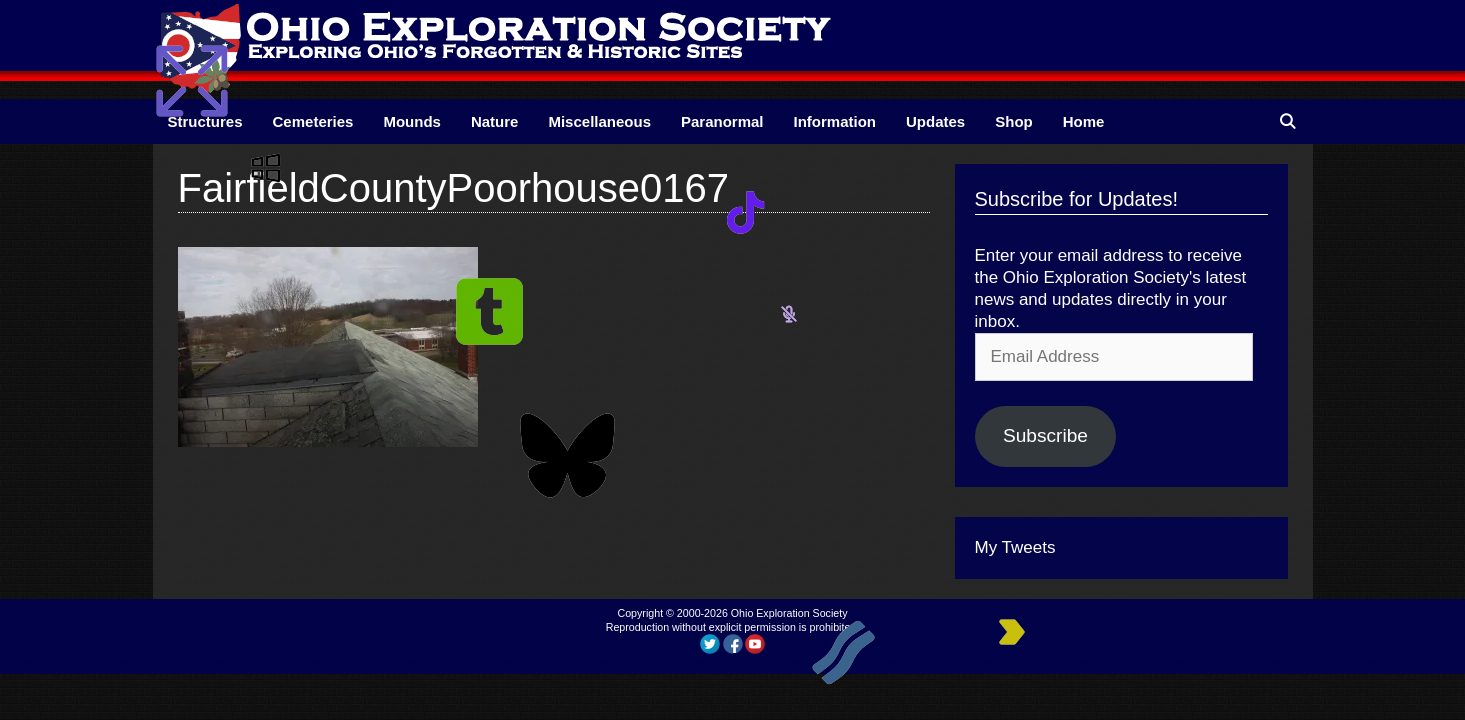 The width and height of the screenshot is (1465, 720). Describe the element at coordinates (789, 314) in the screenshot. I see `mute your microphone` at that location.